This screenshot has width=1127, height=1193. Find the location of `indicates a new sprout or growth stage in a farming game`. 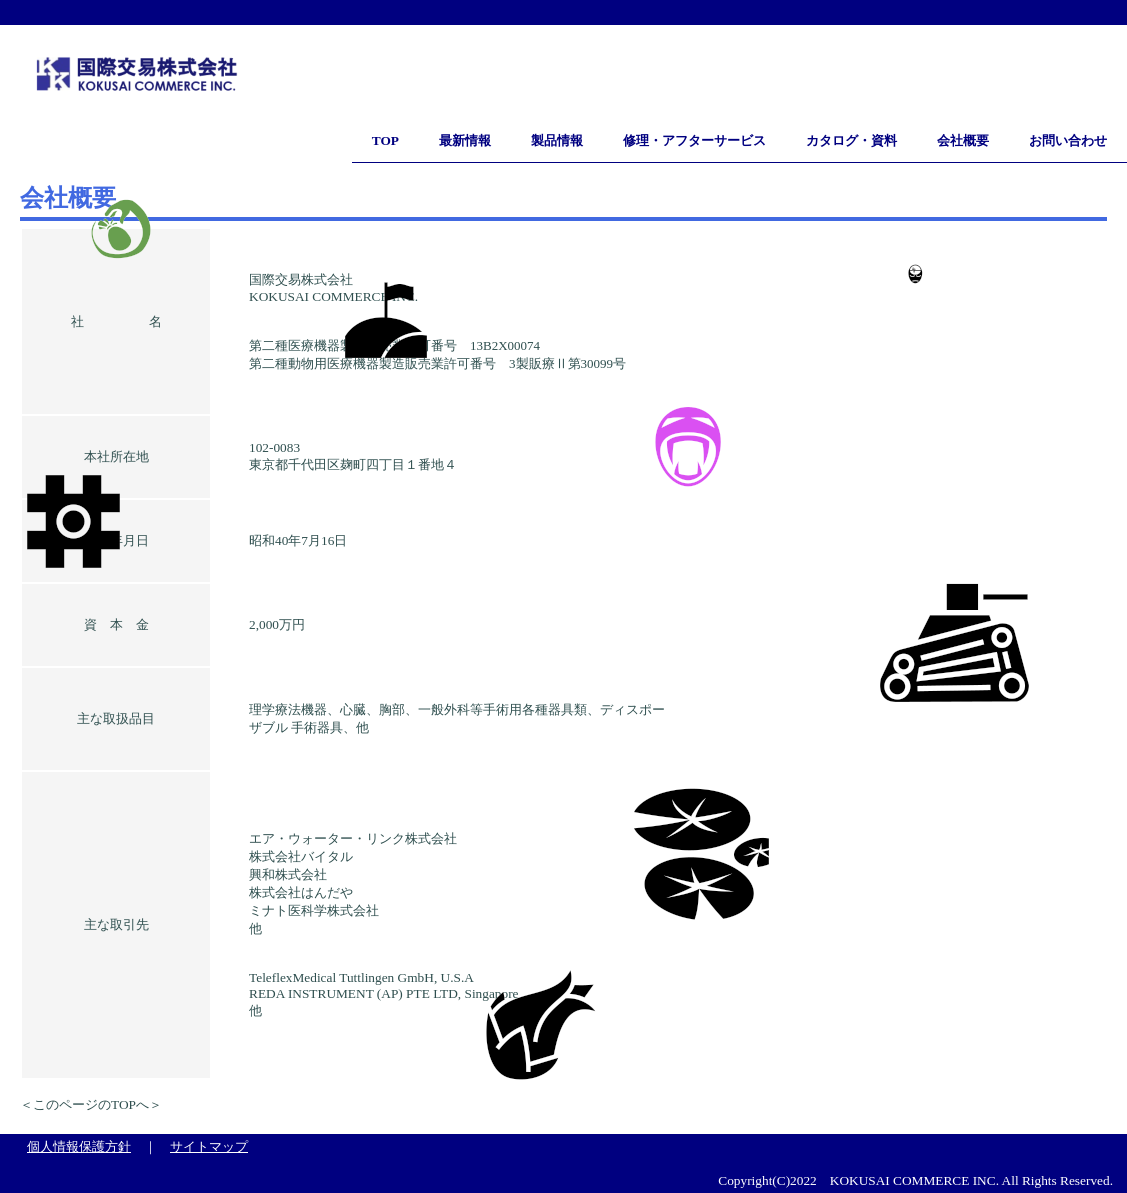

indicates a new sprout or growth stage in a farming game is located at coordinates (541, 1025).